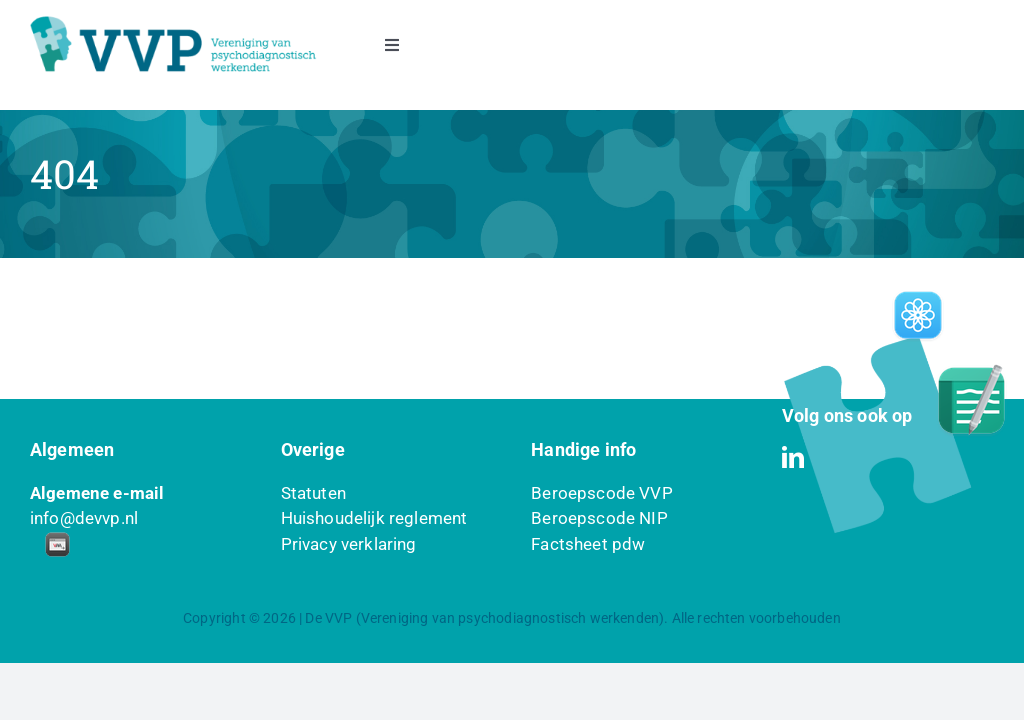 The width and height of the screenshot is (1024, 720). What do you see at coordinates (57, 544) in the screenshot?
I see `access virtual machine migration settings` at bounding box center [57, 544].